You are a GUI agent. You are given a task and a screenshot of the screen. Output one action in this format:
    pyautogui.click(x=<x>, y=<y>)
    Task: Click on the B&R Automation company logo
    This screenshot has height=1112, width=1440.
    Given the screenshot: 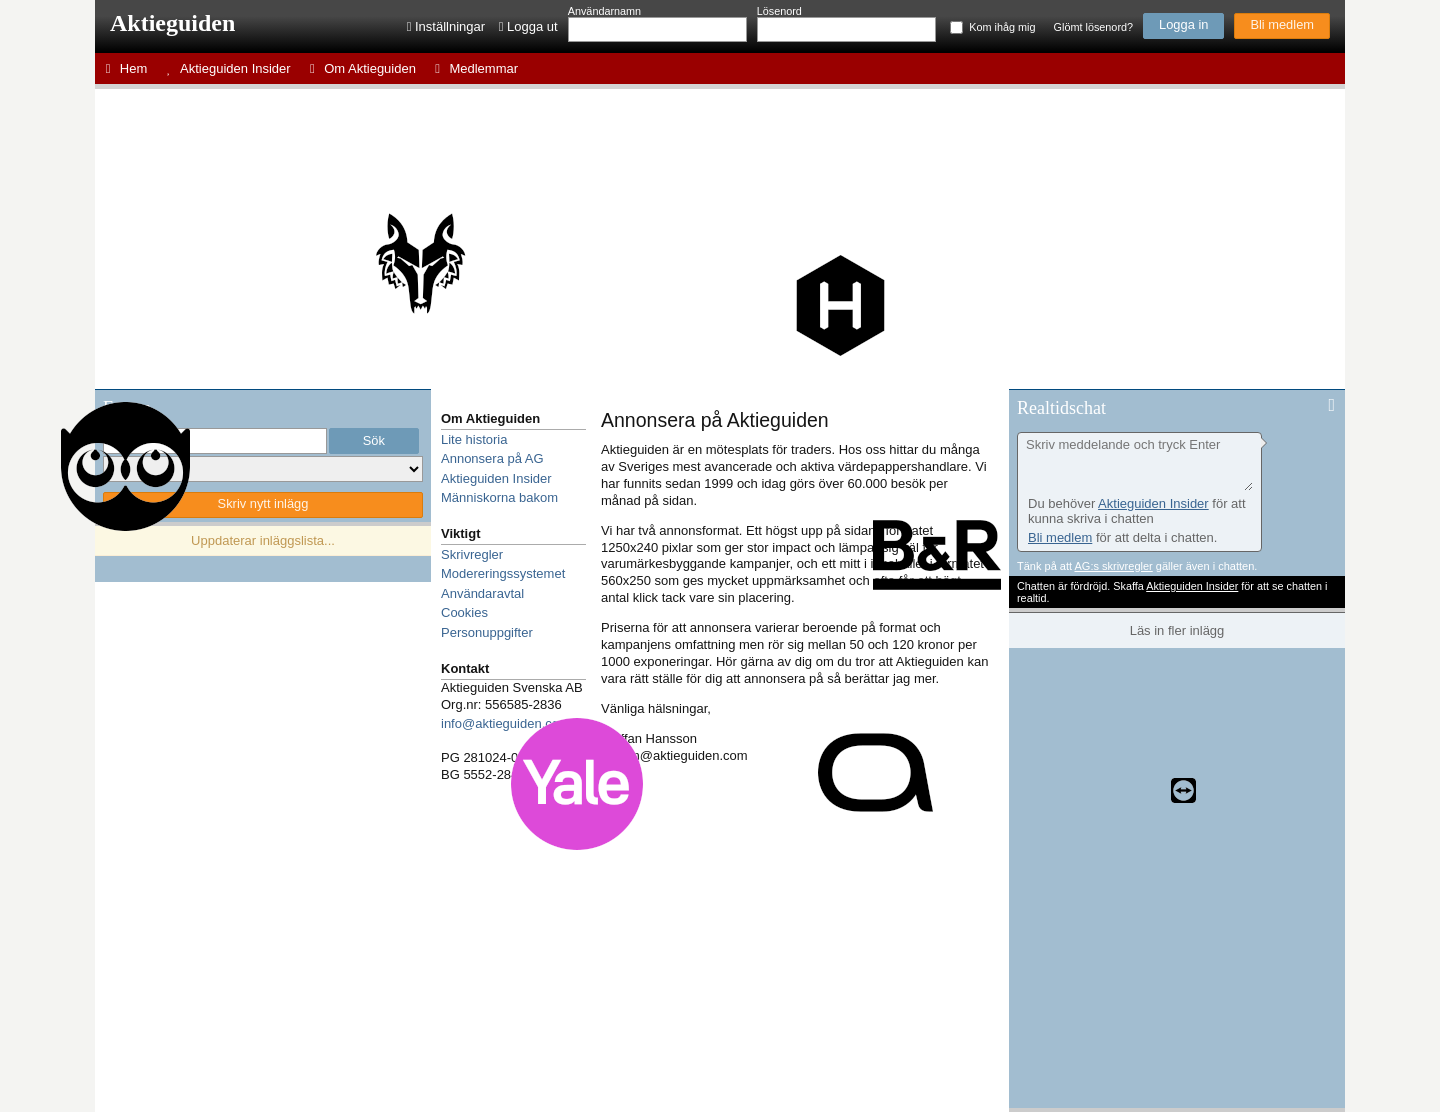 What is the action you would take?
    pyautogui.click(x=937, y=555)
    